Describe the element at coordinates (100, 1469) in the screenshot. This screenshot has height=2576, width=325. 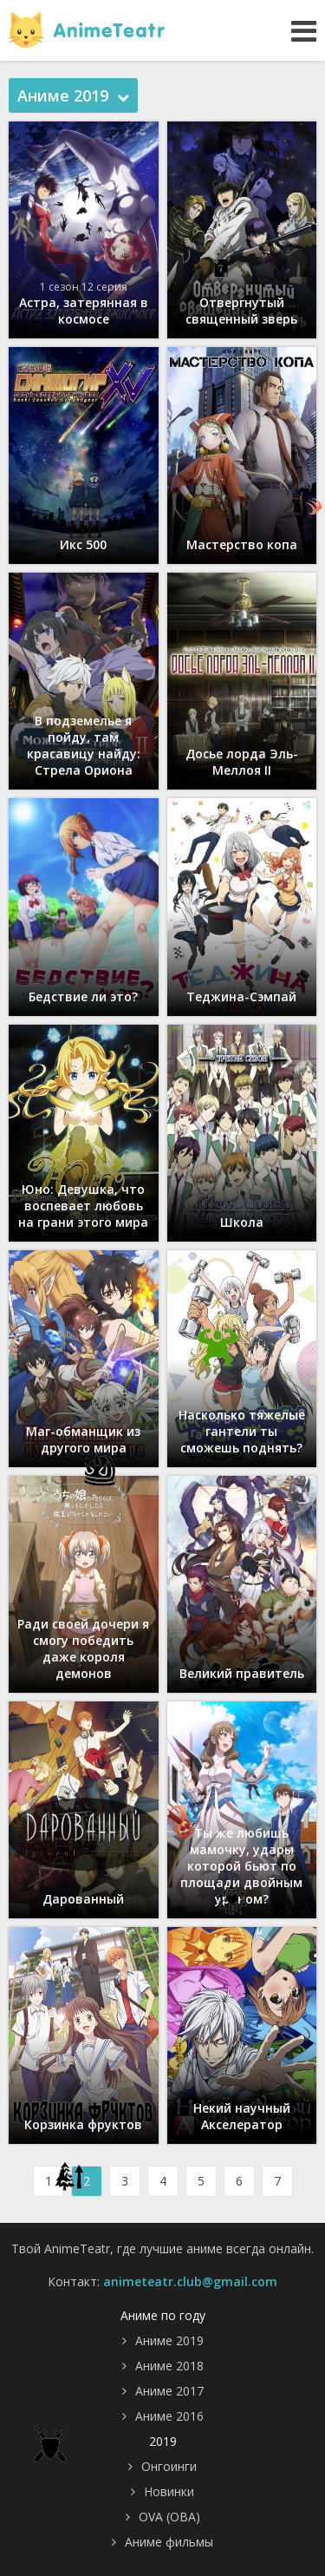
I see `equip shoulder armor to your character` at that location.